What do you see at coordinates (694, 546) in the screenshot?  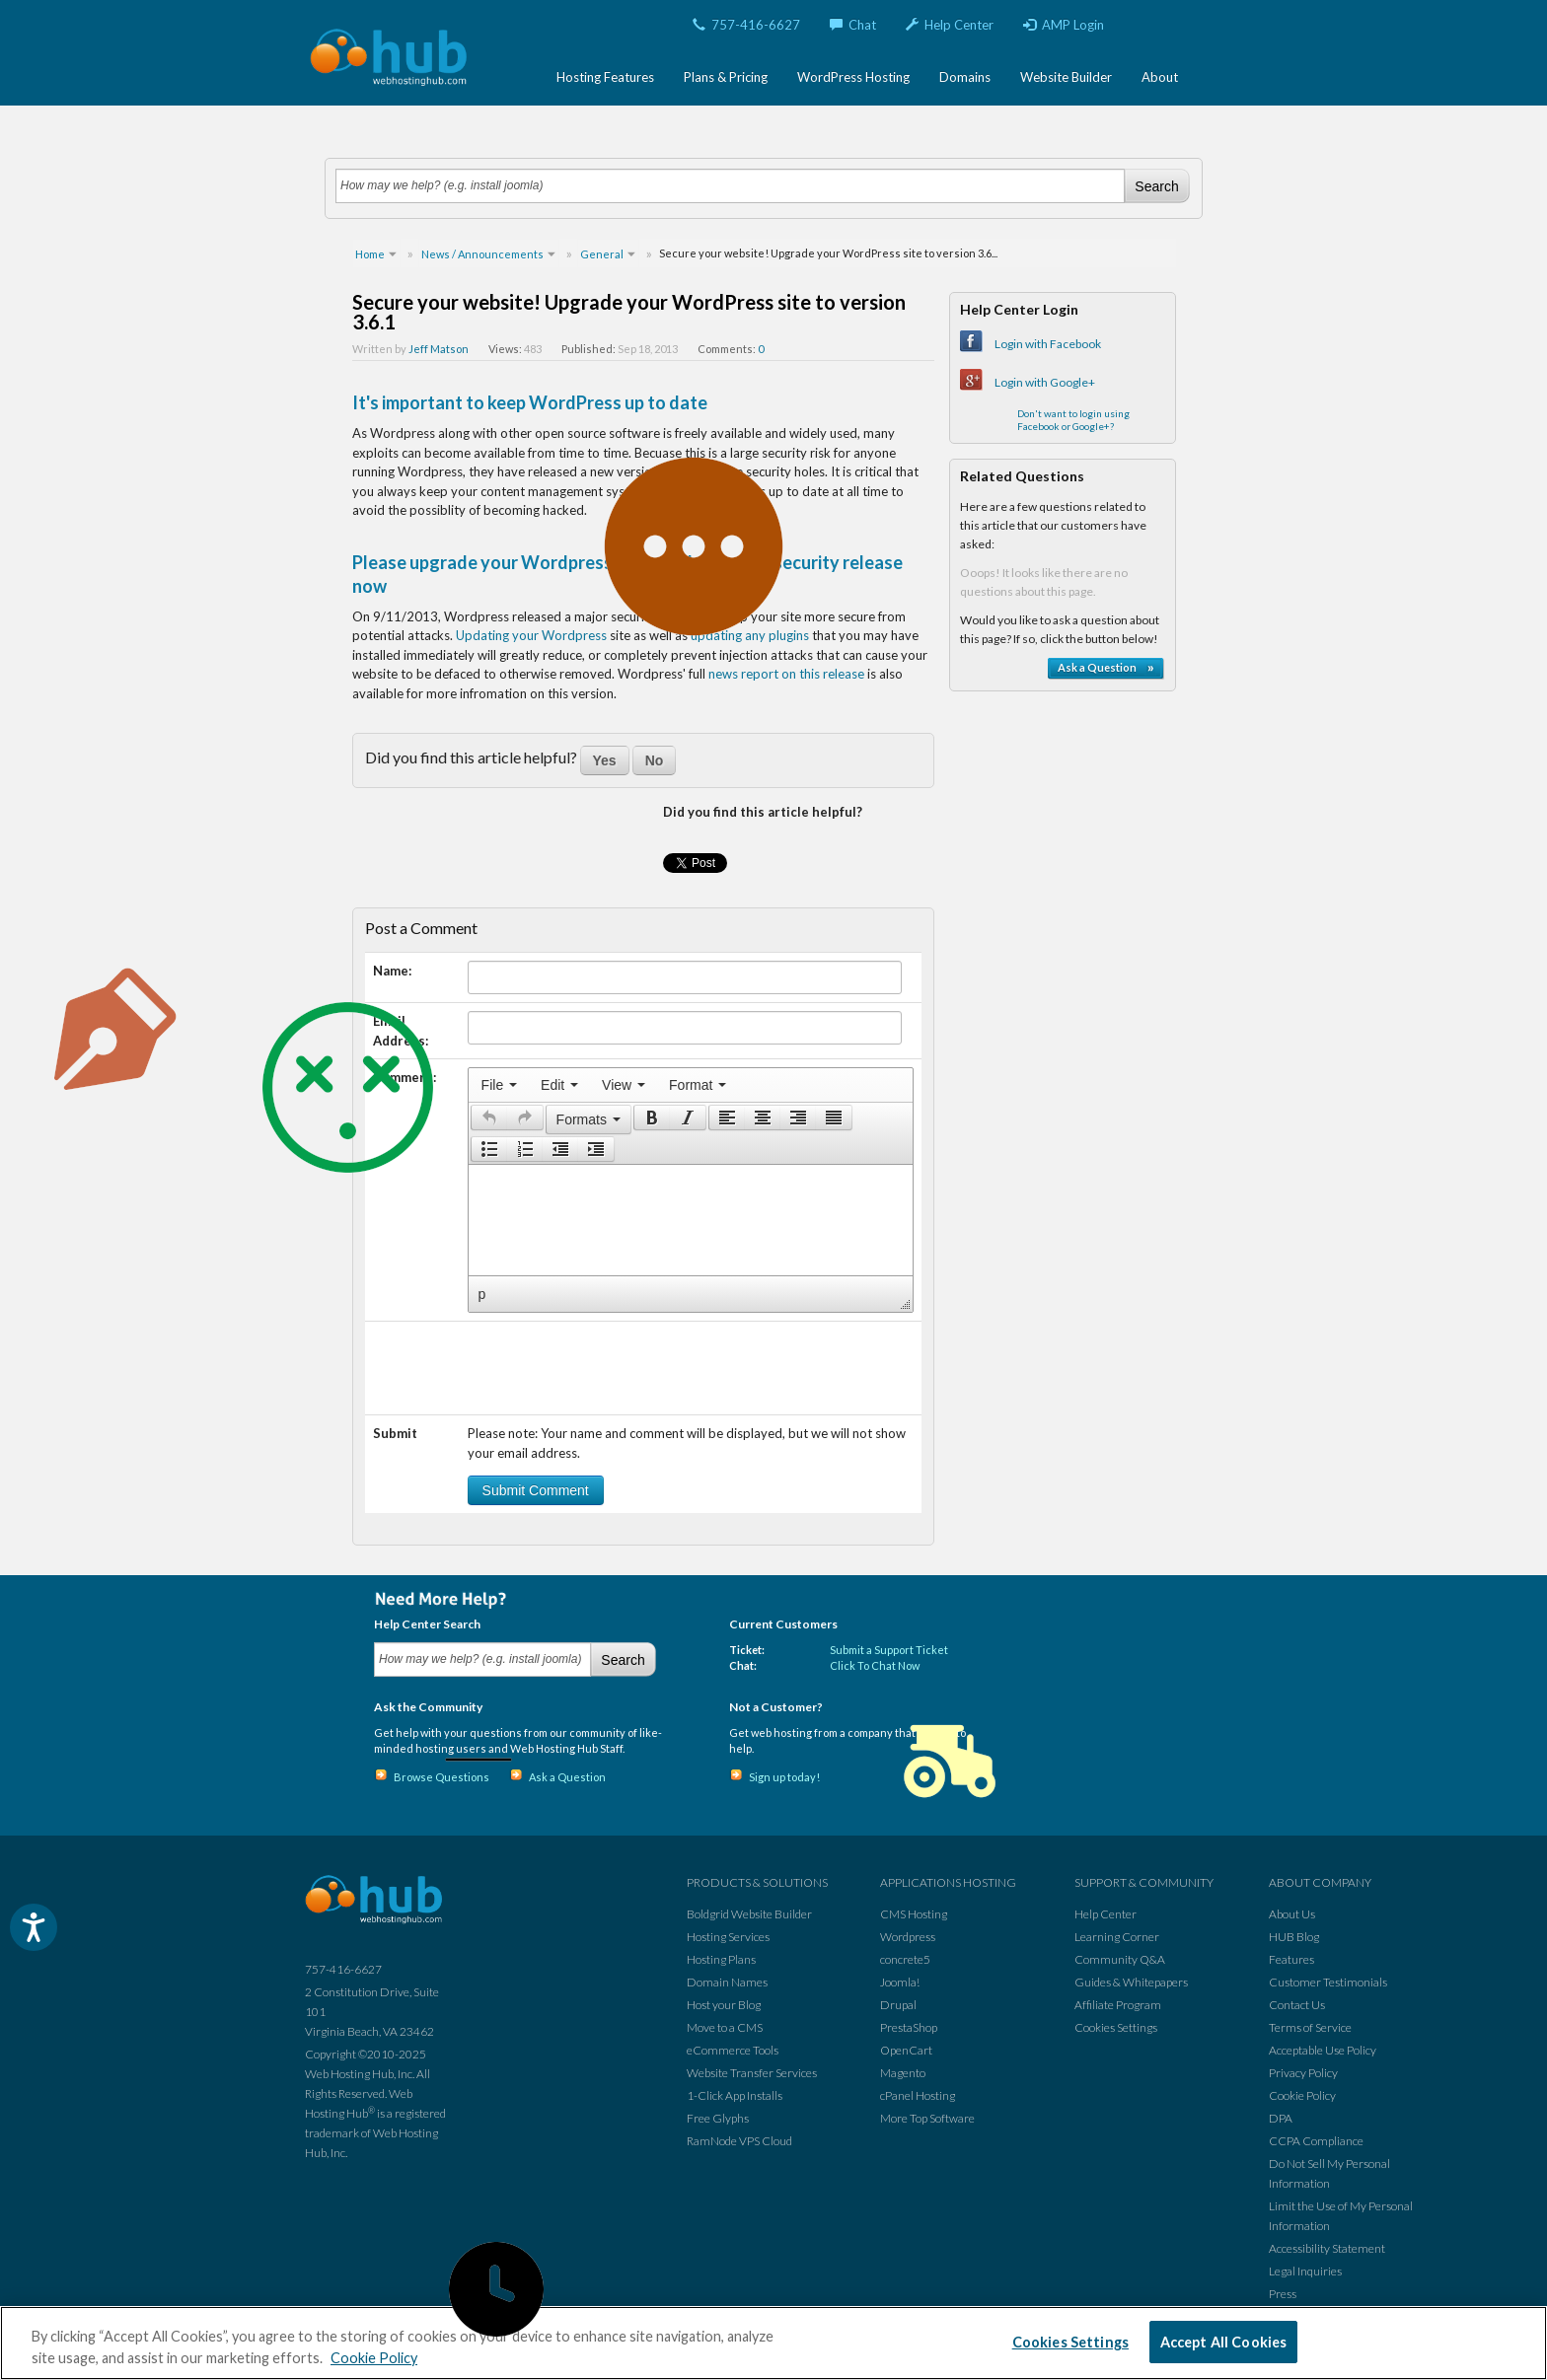 I see `access more options or actions` at bounding box center [694, 546].